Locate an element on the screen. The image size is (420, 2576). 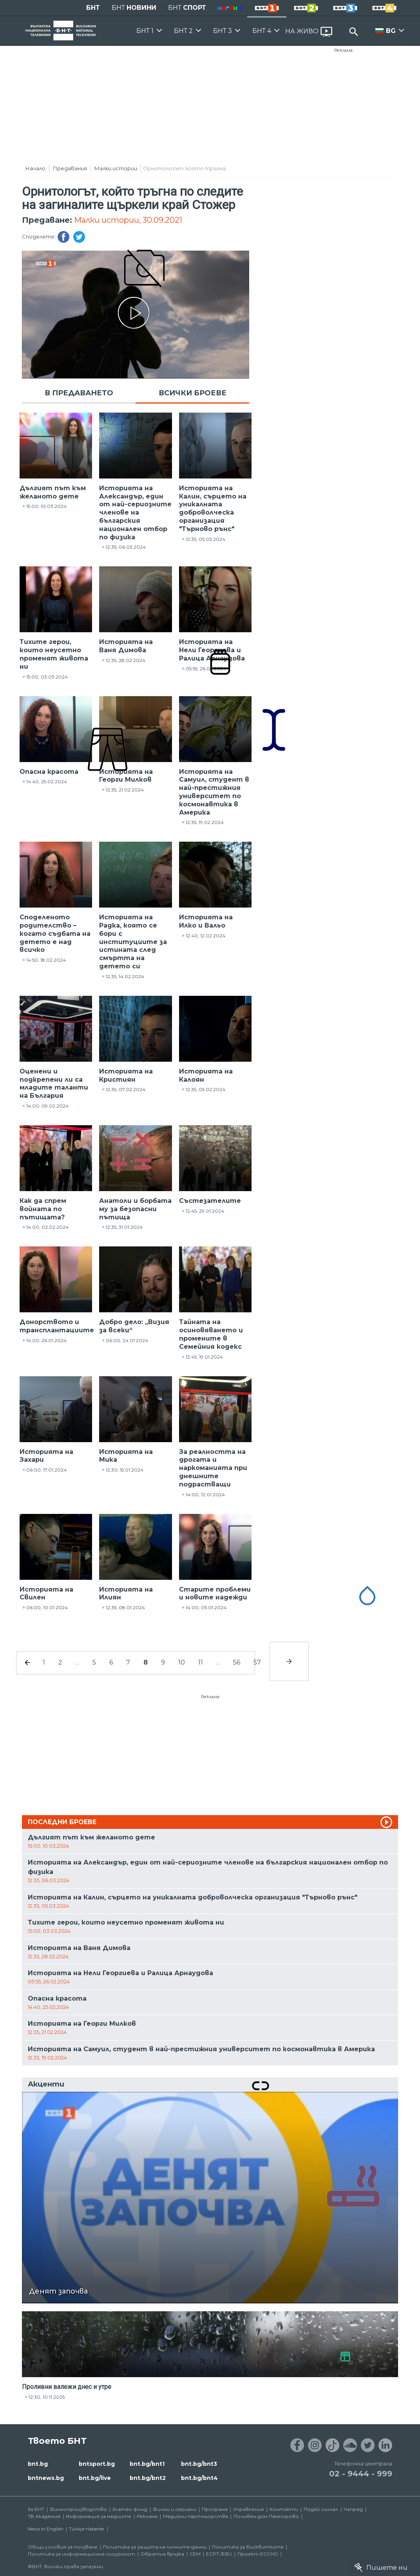
insert a new row into a table is located at coordinates (345, 2356).